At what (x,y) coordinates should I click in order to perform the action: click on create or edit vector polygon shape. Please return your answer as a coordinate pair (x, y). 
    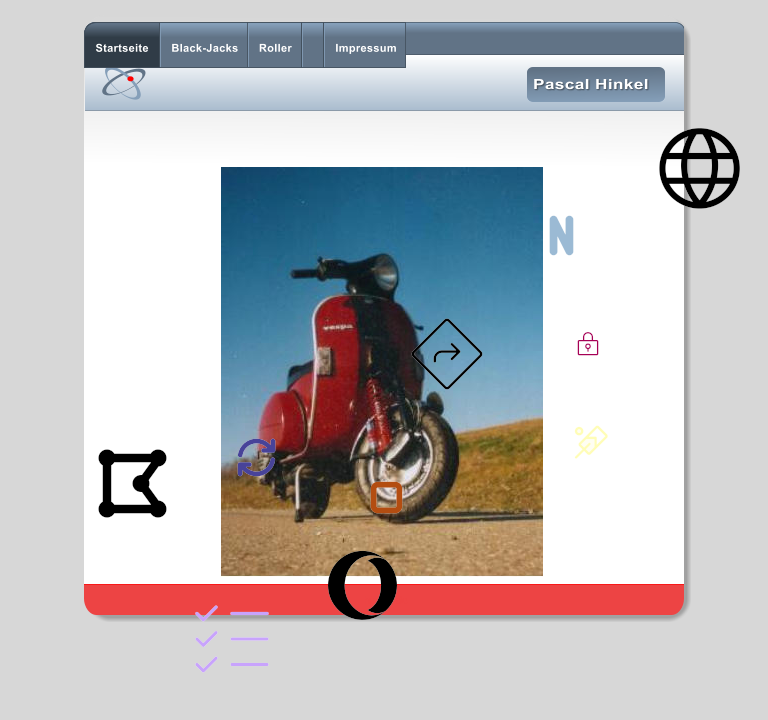
    Looking at the image, I should click on (132, 483).